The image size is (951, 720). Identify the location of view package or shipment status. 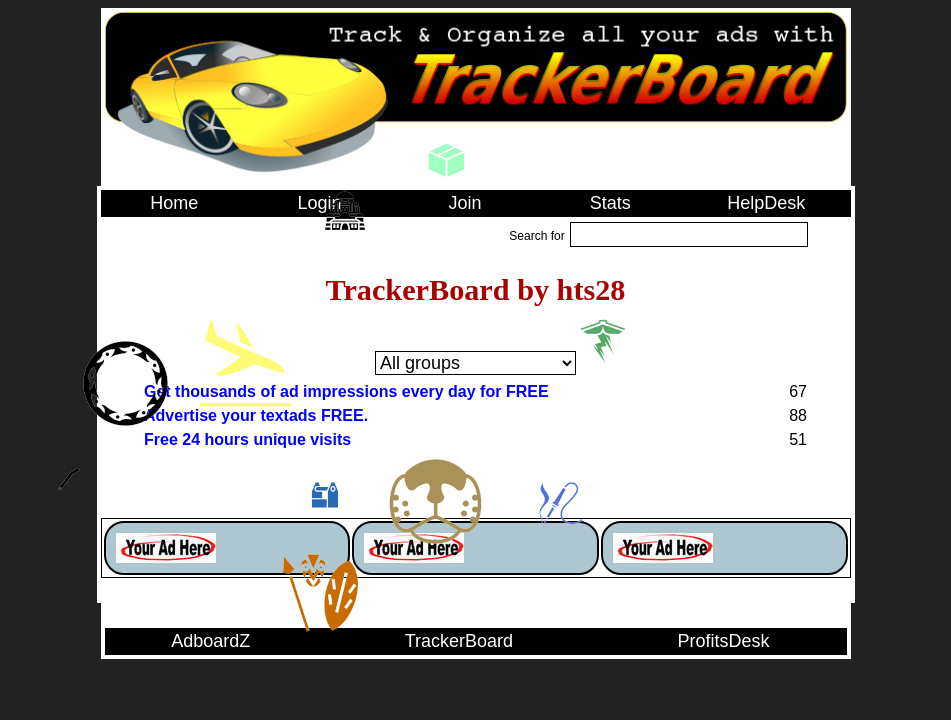
(446, 160).